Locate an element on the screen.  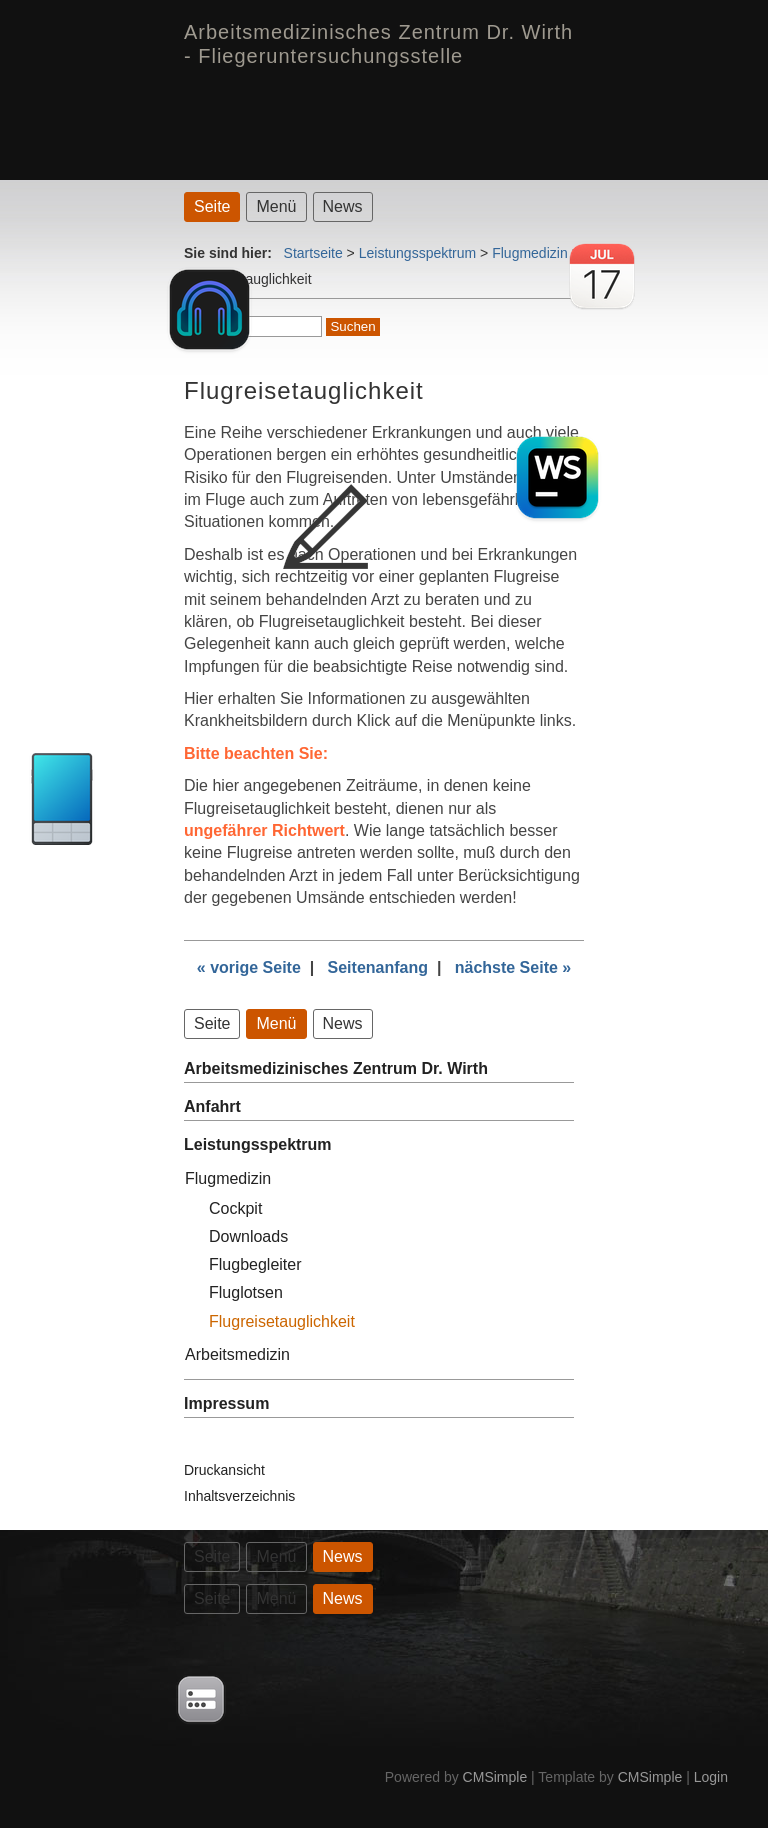
view calendar events and reminders is located at coordinates (602, 276).